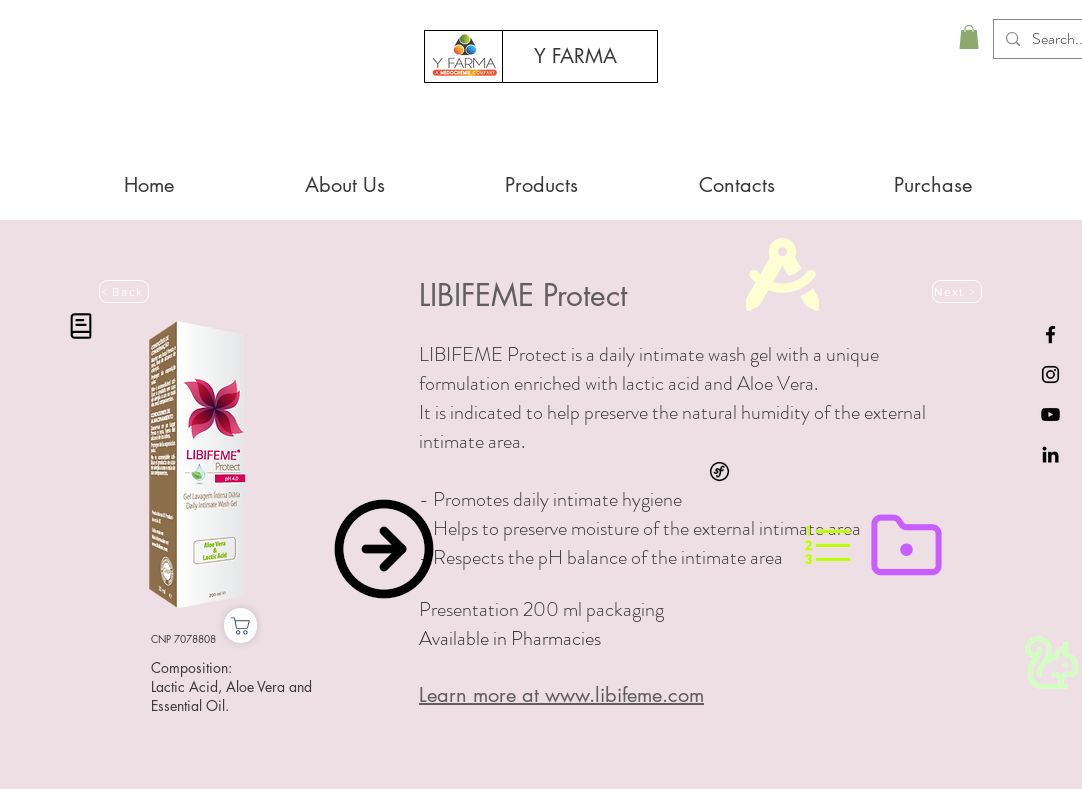 Image resolution: width=1082 pixels, height=789 pixels. I want to click on open a book or reading view, so click(81, 326).